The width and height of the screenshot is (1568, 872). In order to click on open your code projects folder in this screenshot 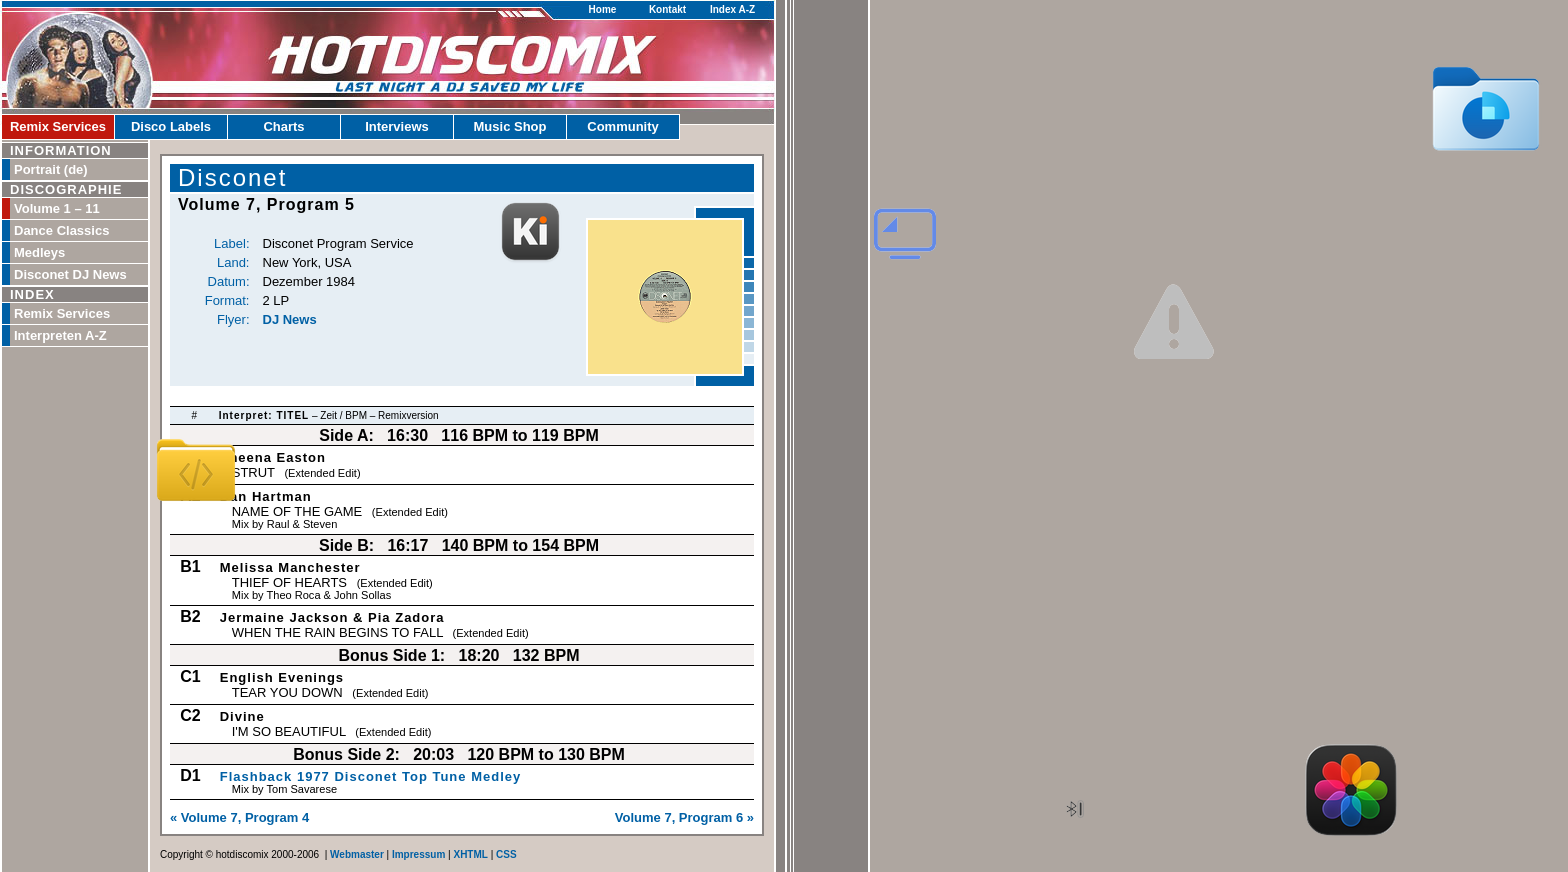, I will do `click(196, 470)`.